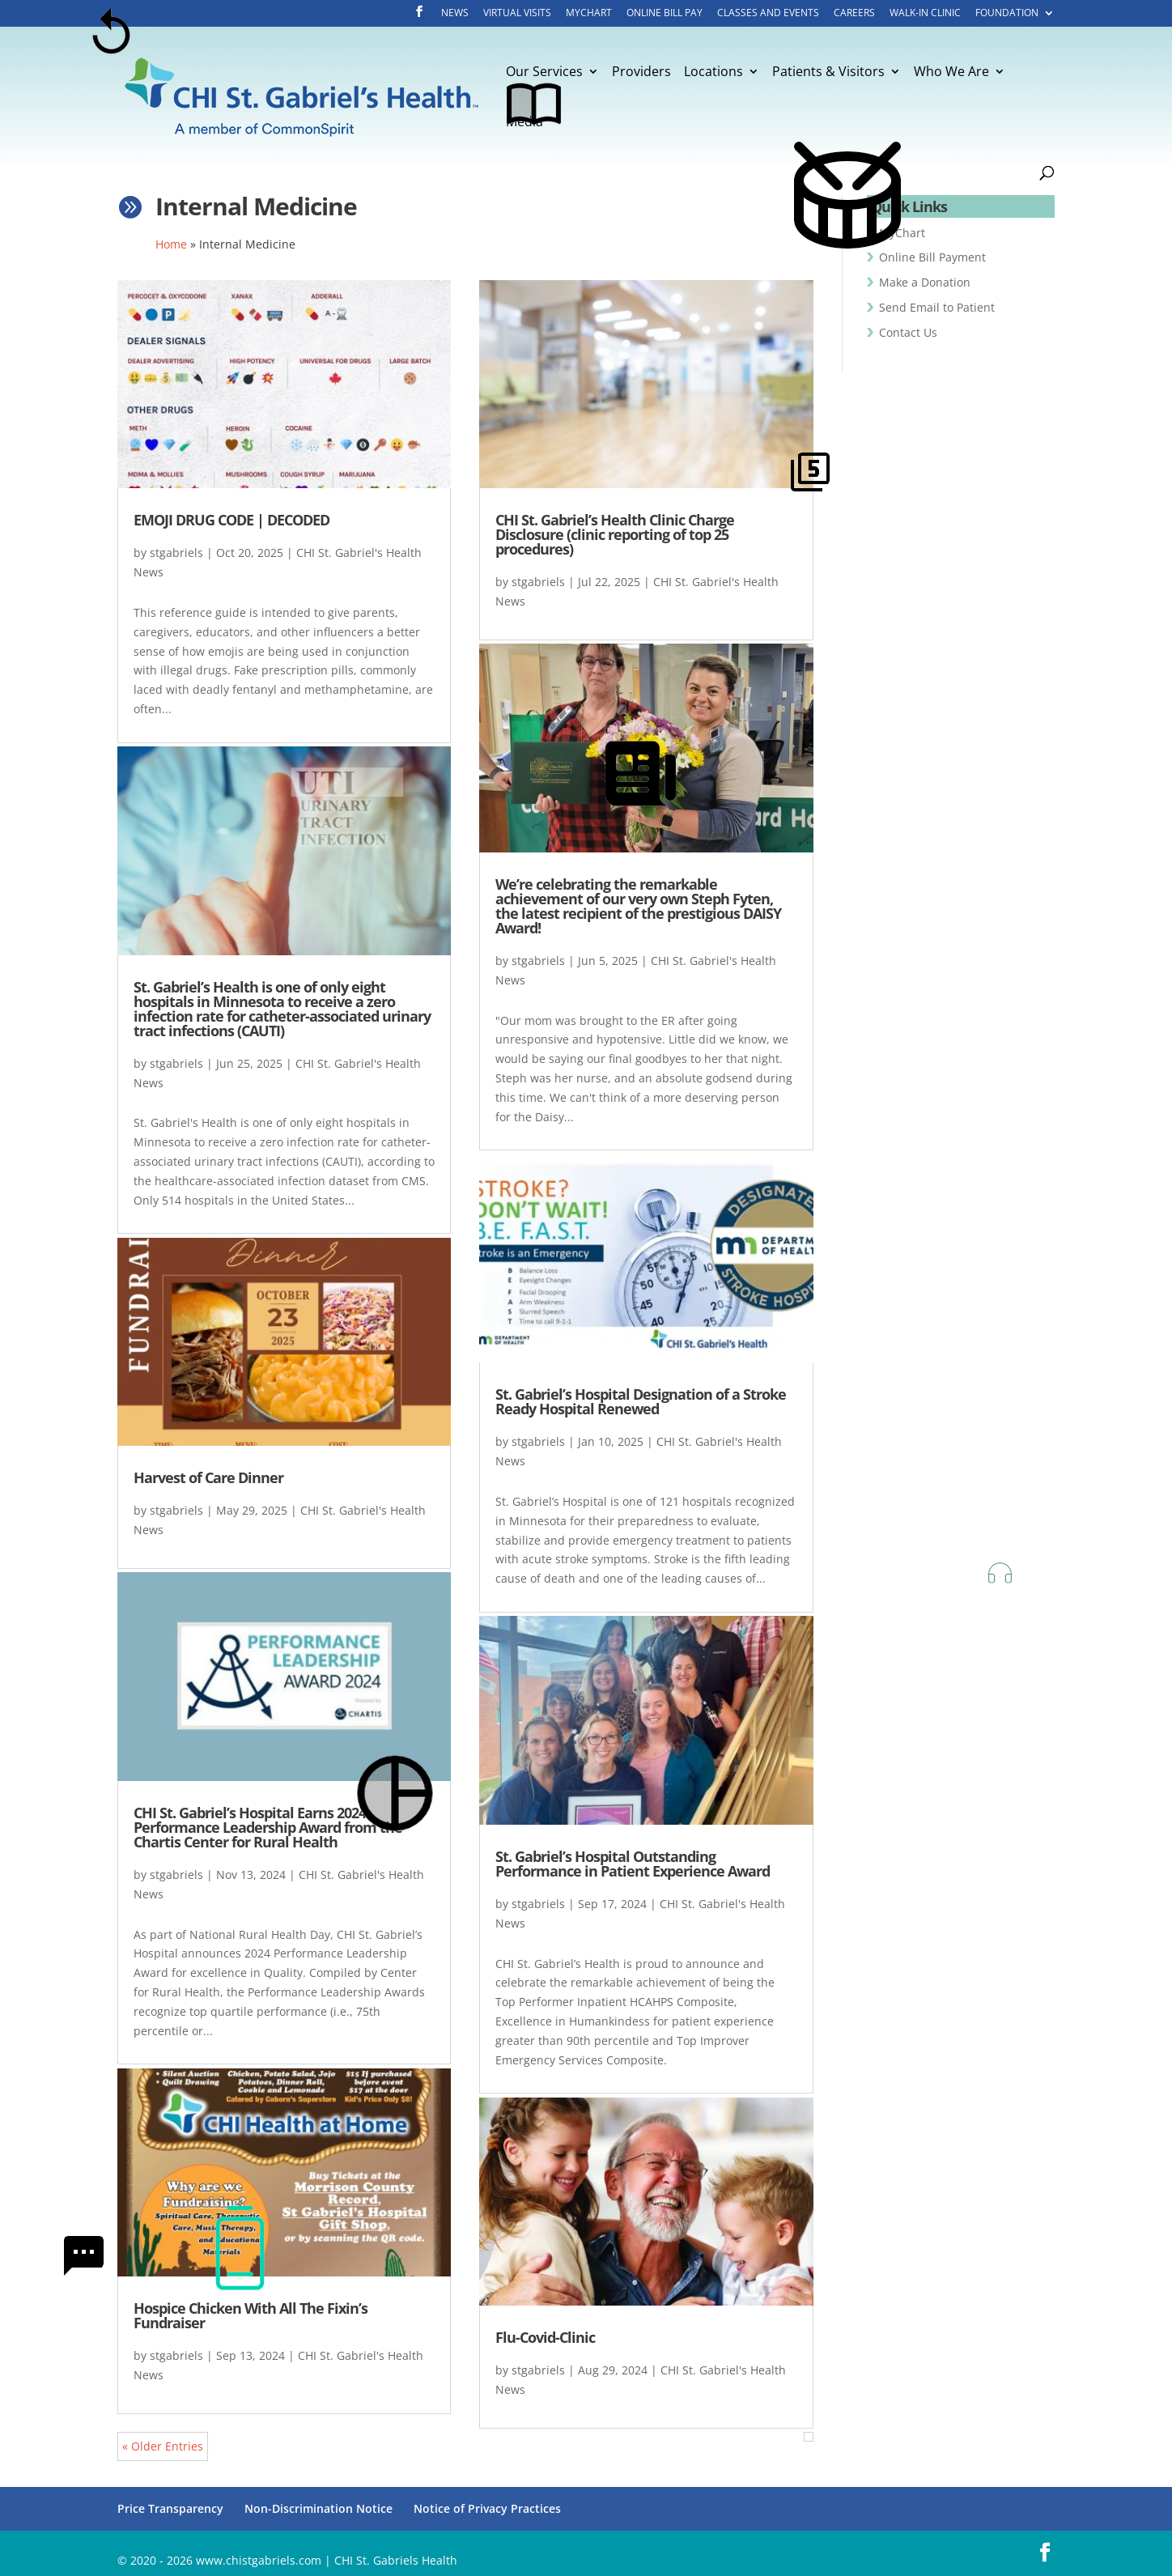 The height and width of the screenshot is (2576, 1172). Describe the element at coordinates (83, 2255) in the screenshot. I see `open text messaging app` at that location.